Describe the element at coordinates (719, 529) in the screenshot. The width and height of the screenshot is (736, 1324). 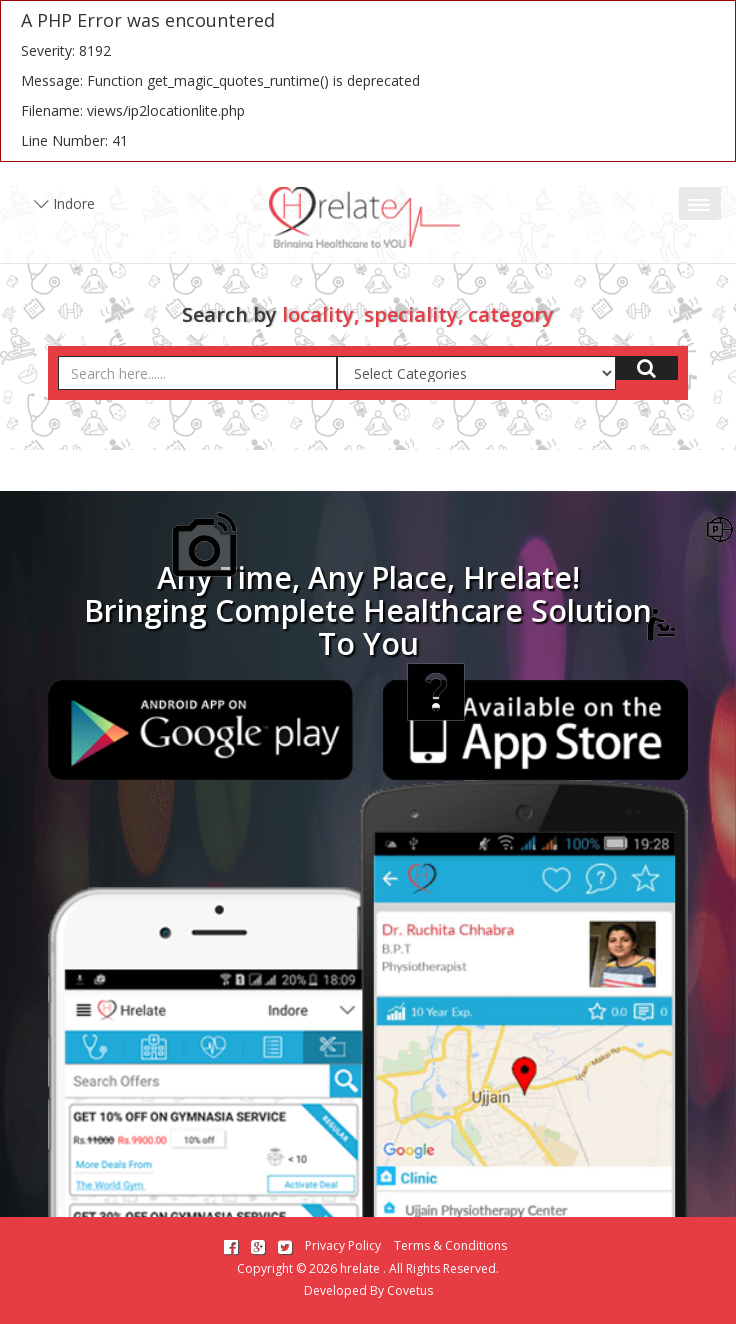
I see `open Microsoft PowerPoint` at that location.